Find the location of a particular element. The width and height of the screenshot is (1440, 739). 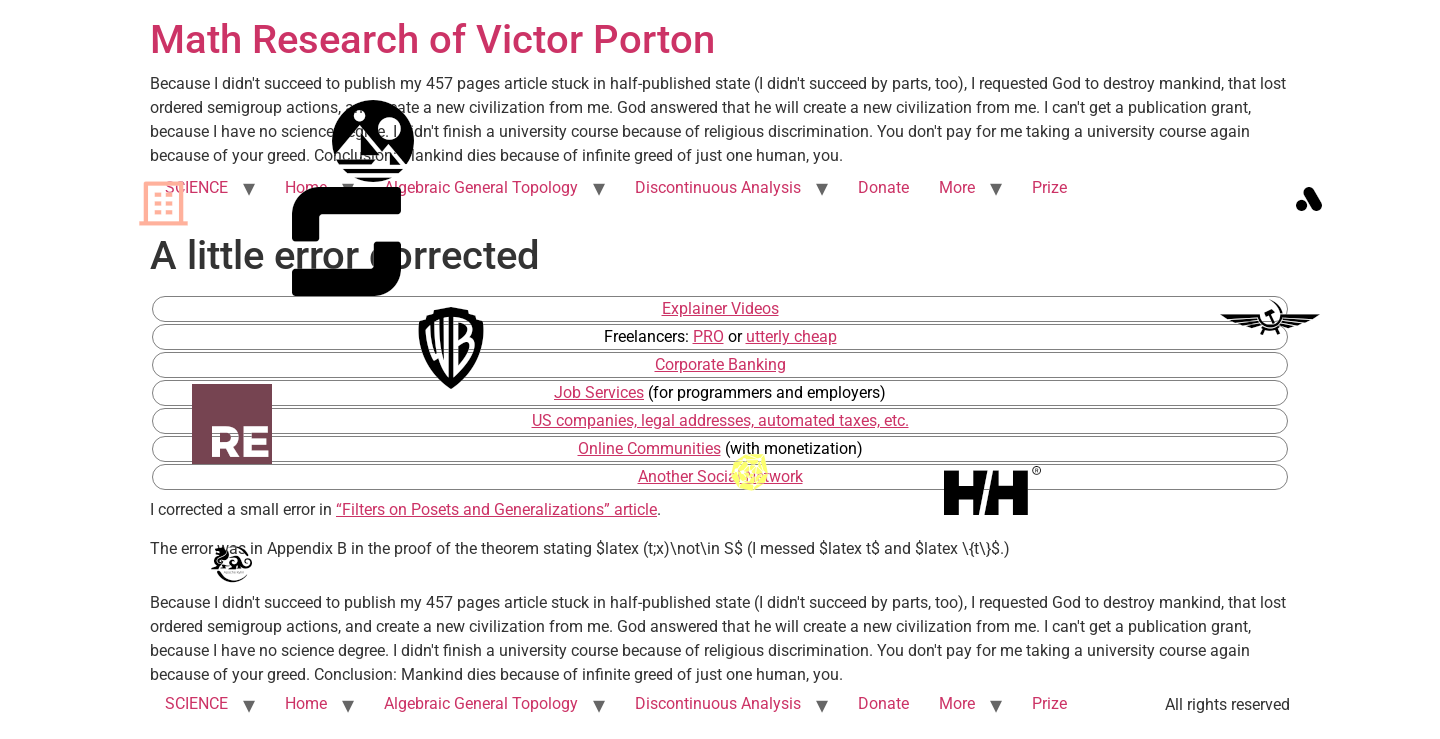

visit the Helly Hansen website is located at coordinates (992, 490).